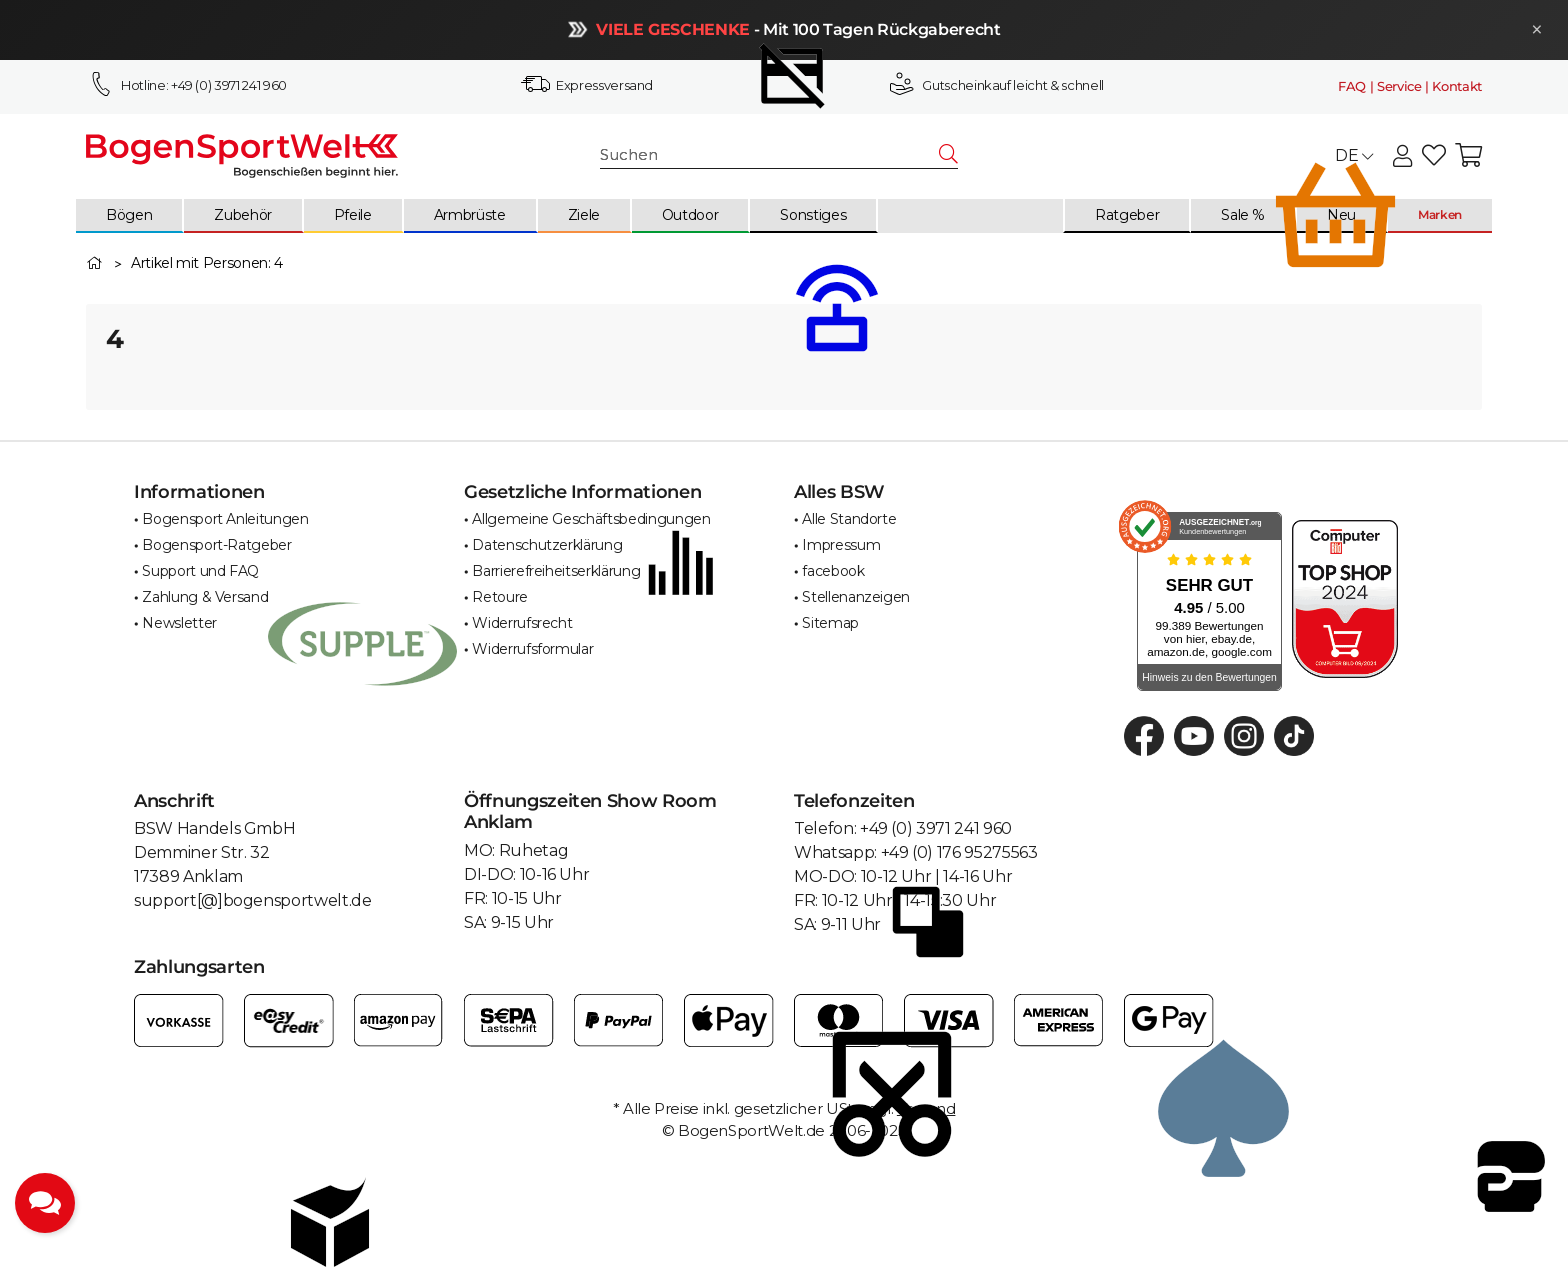  Describe the element at coordinates (1335, 213) in the screenshot. I see `view your shopping basket` at that location.